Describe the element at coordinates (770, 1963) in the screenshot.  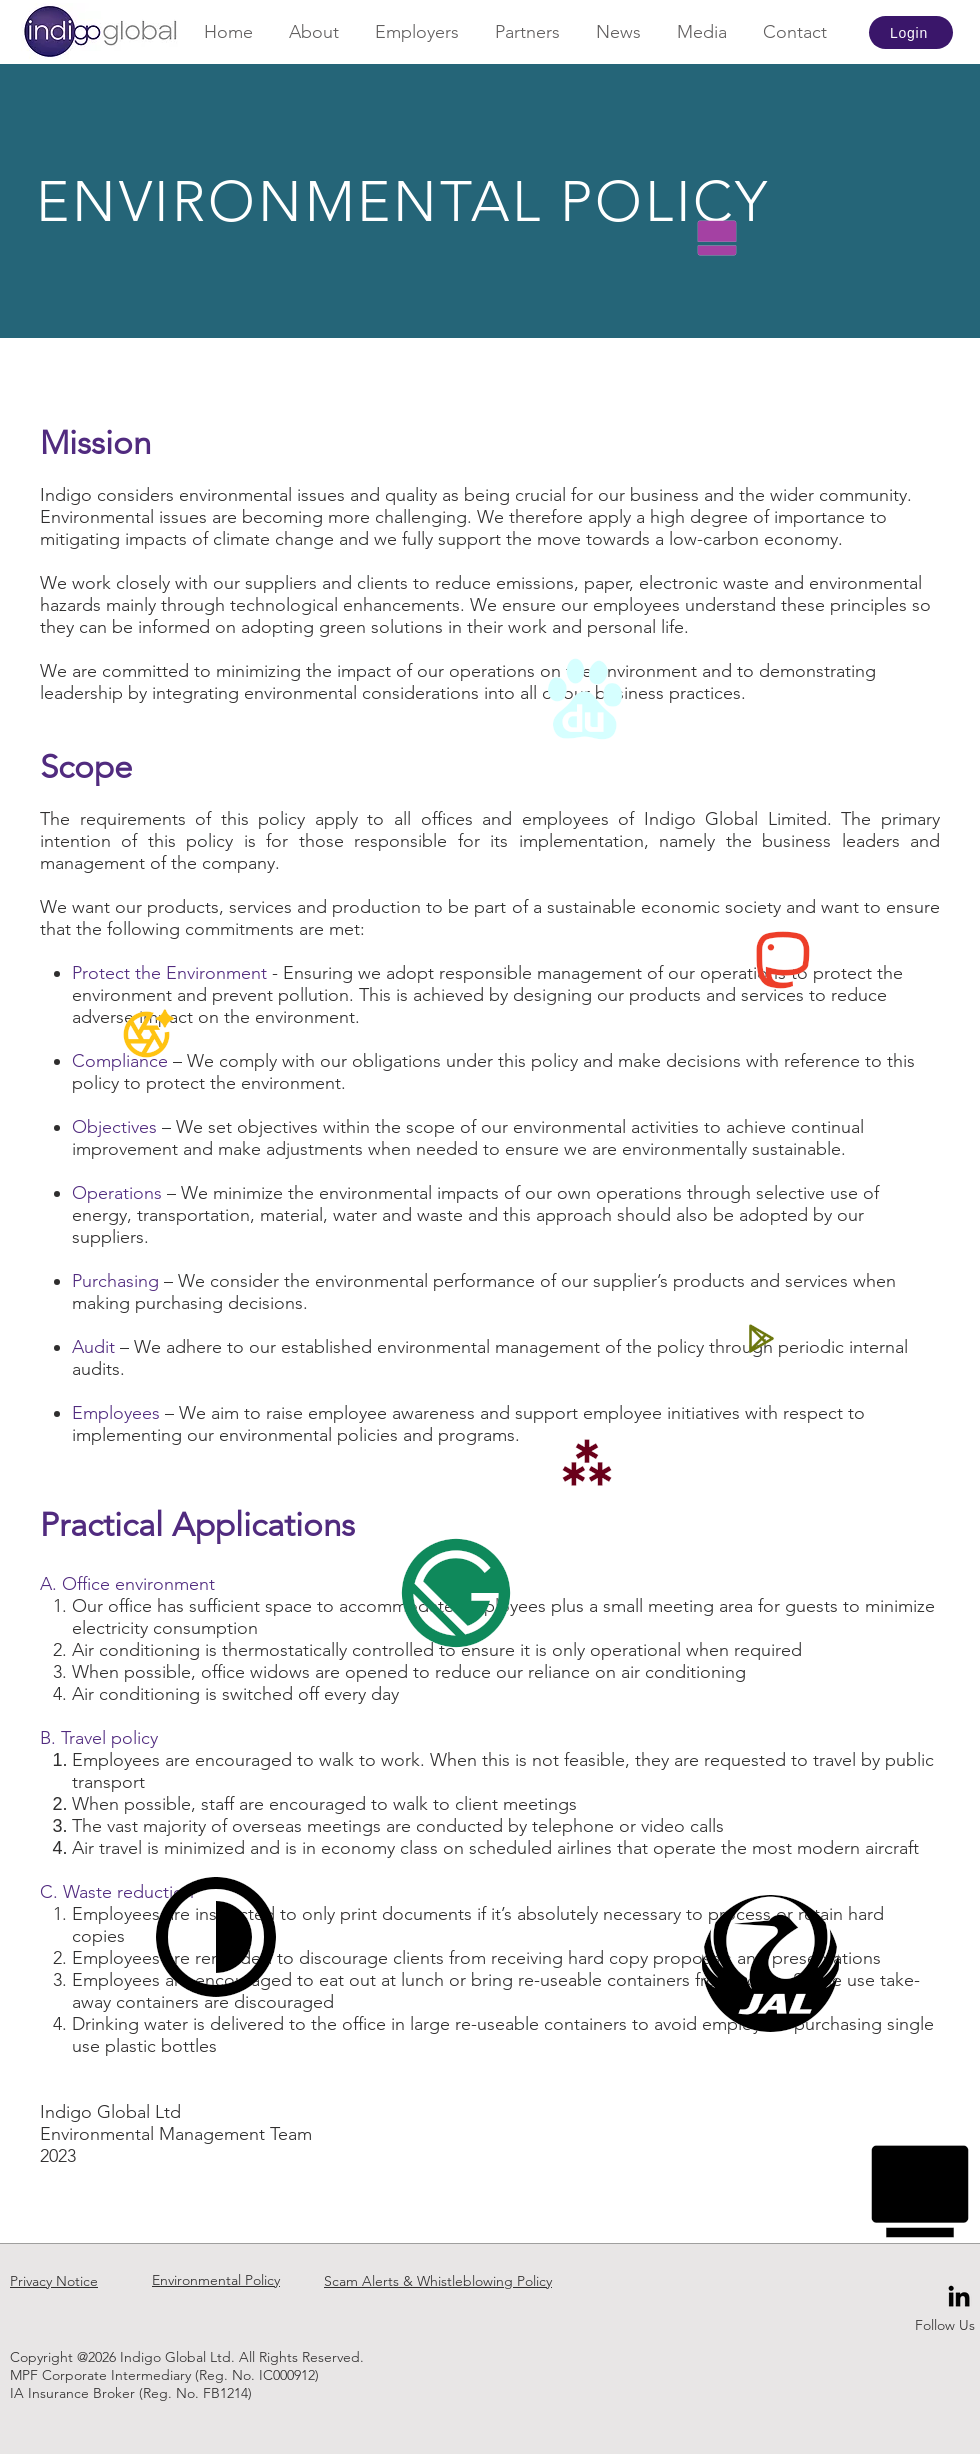
I see `Japan Airlines company logo` at that location.